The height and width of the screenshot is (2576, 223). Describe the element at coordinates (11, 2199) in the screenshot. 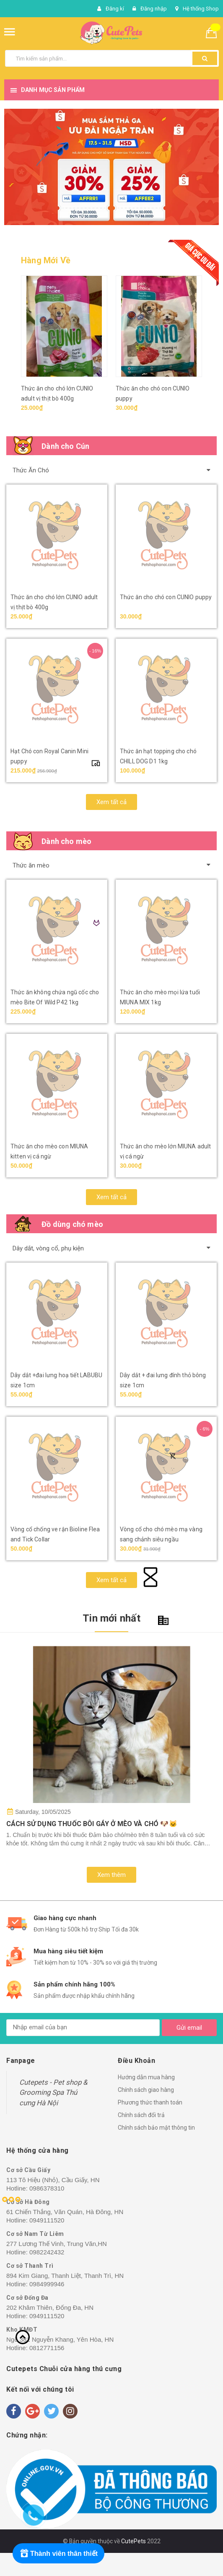

I see `open more options menu` at that location.